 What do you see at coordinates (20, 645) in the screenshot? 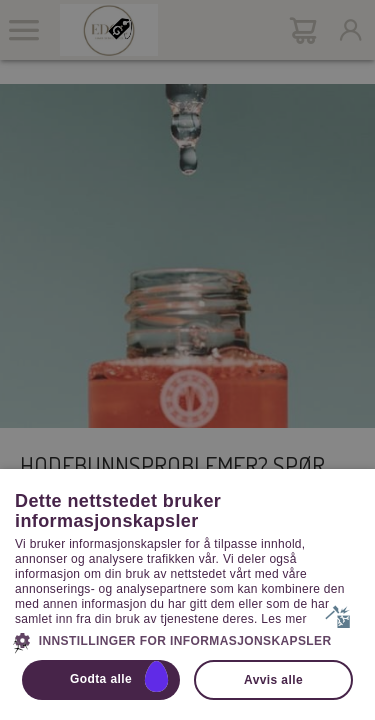
I see `deploy caltrops to slow enemies` at bounding box center [20, 645].